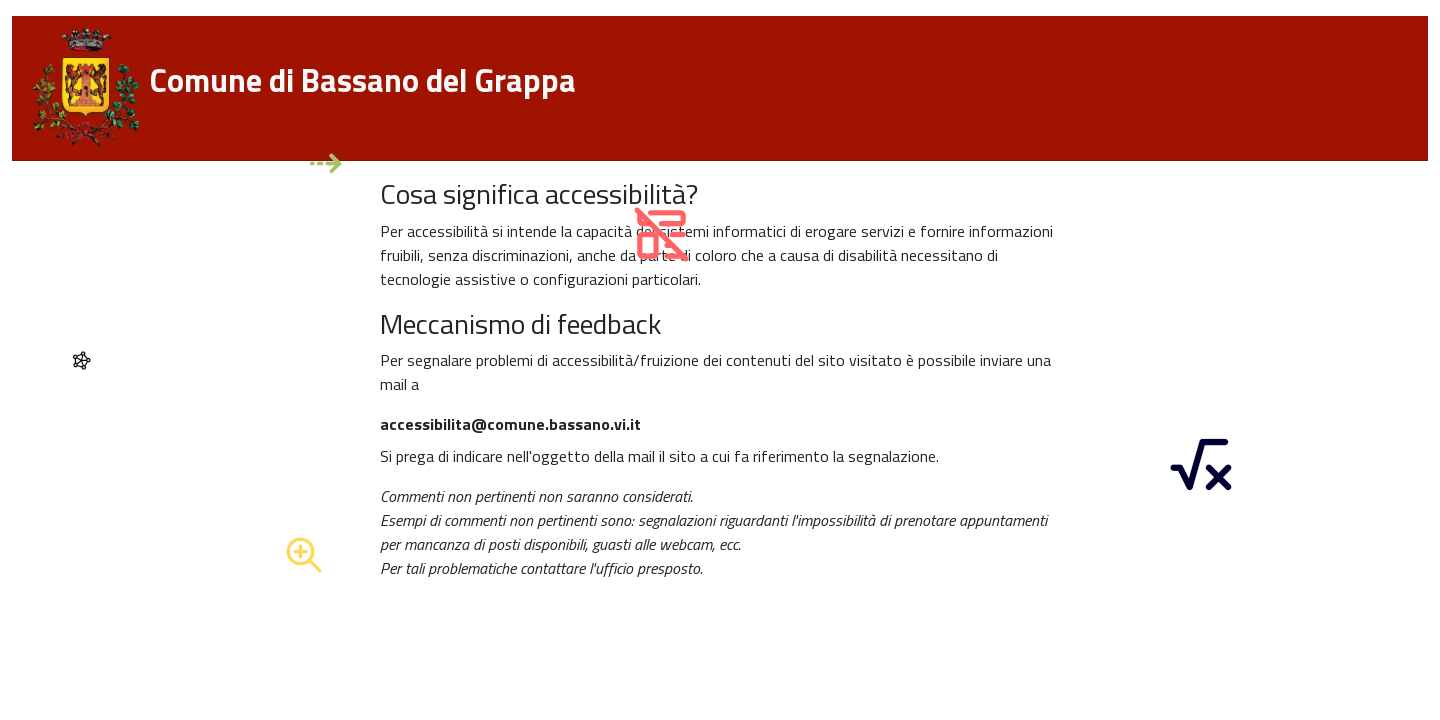 This screenshot has height=720, width=1440. I want to click on zoom in on content or image, so click(304, 555).